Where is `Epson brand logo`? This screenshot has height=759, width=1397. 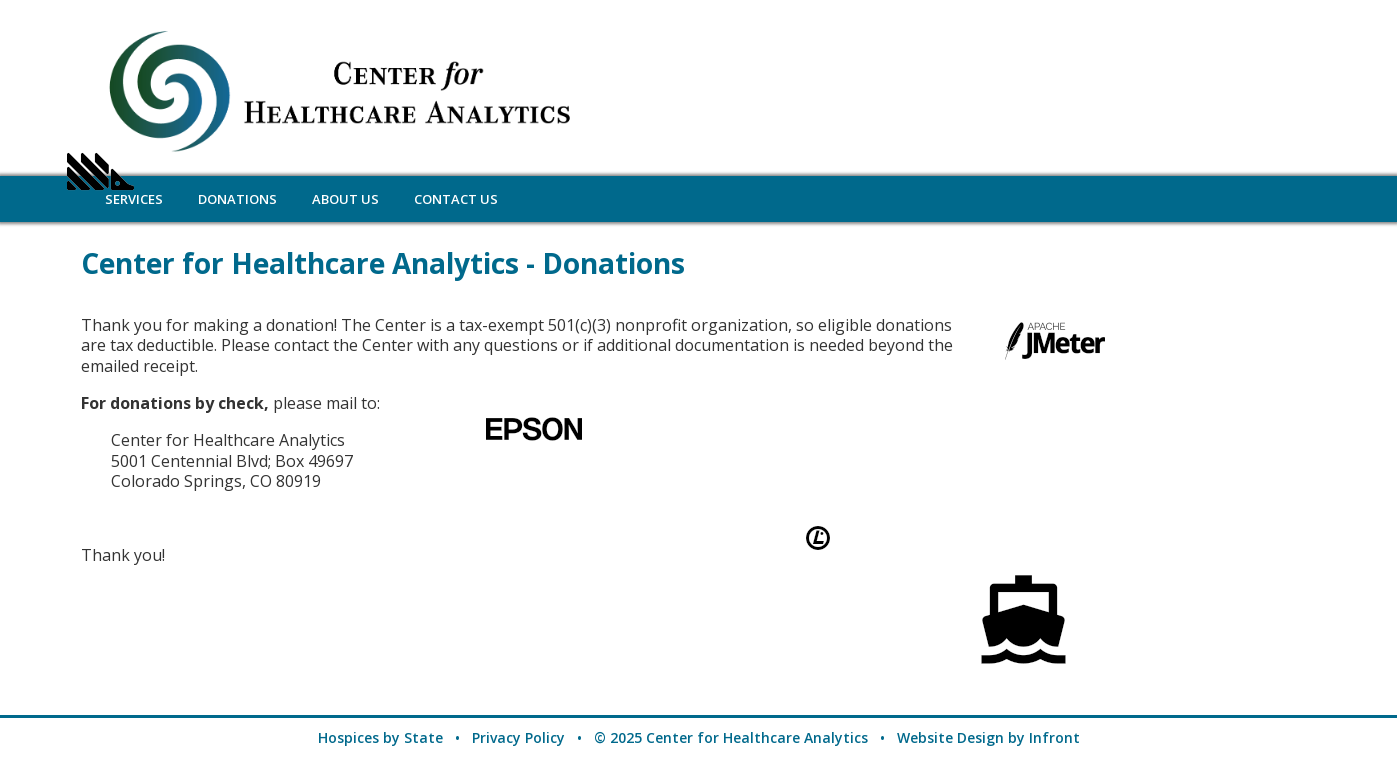 Epson brand logo is located at coordinates (534, 429).